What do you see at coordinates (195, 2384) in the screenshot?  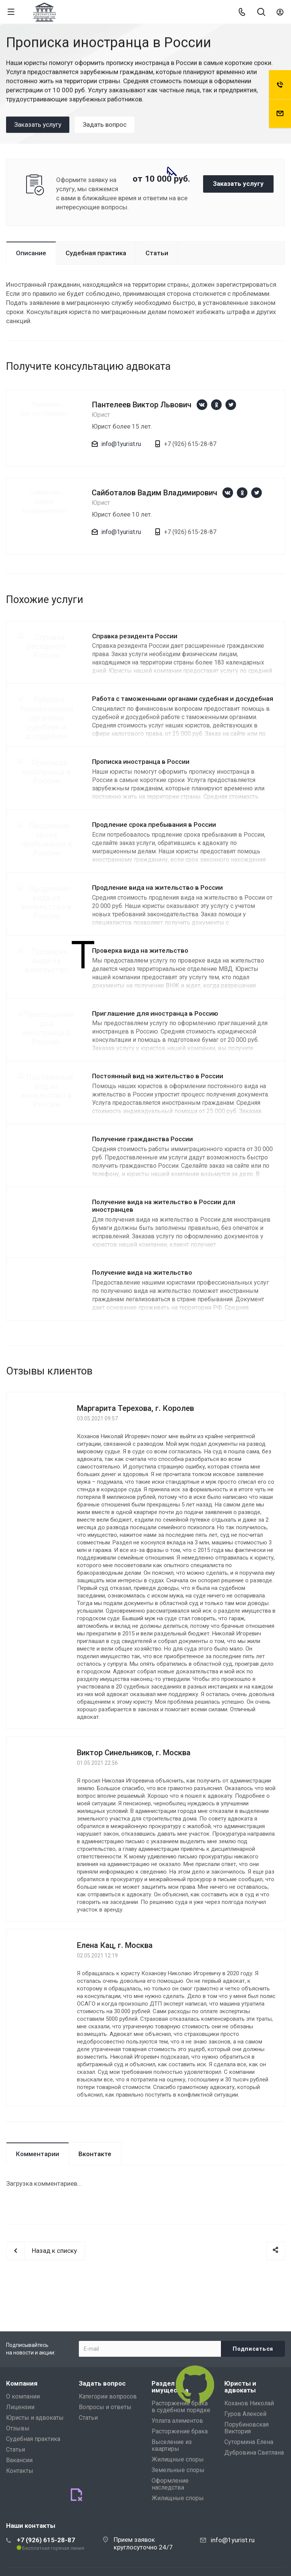 I see `visit github profile or repository` at bounding box center [195, 2384].